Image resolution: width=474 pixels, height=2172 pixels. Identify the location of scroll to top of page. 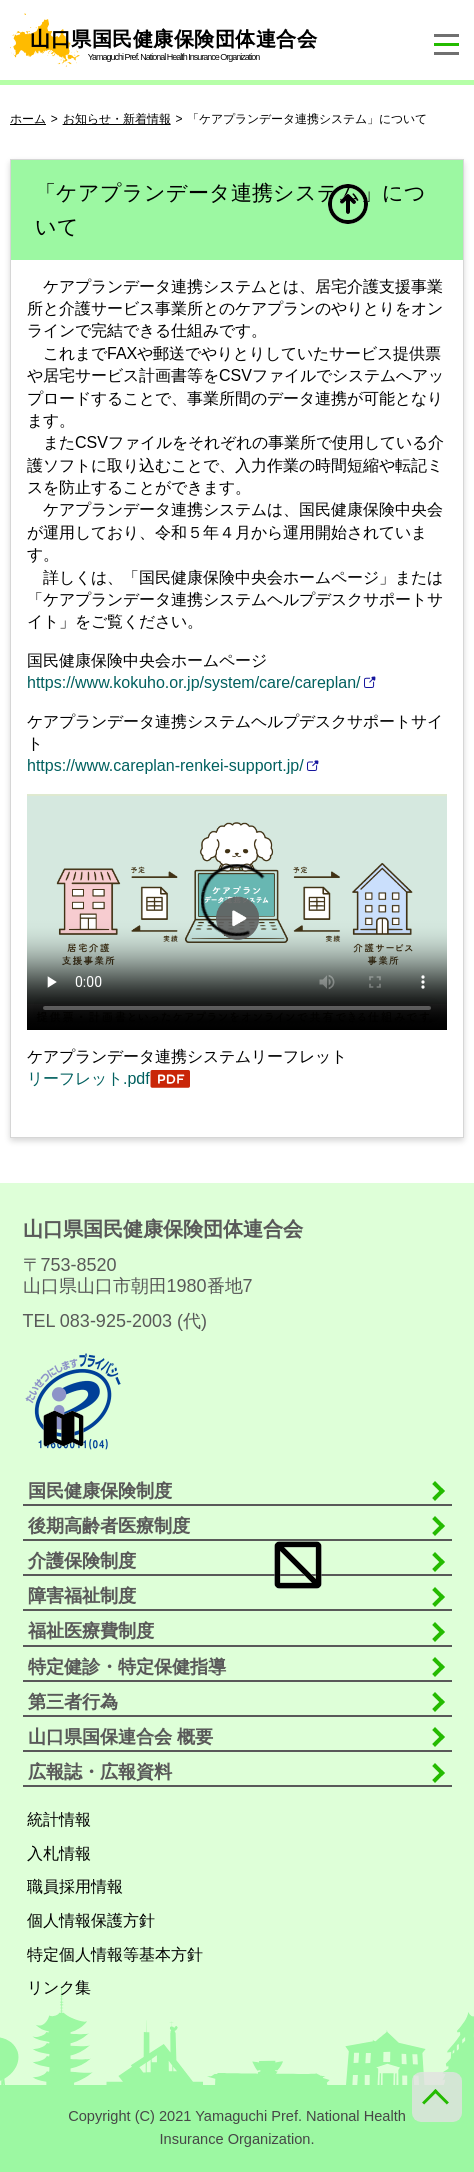
(348, 204).